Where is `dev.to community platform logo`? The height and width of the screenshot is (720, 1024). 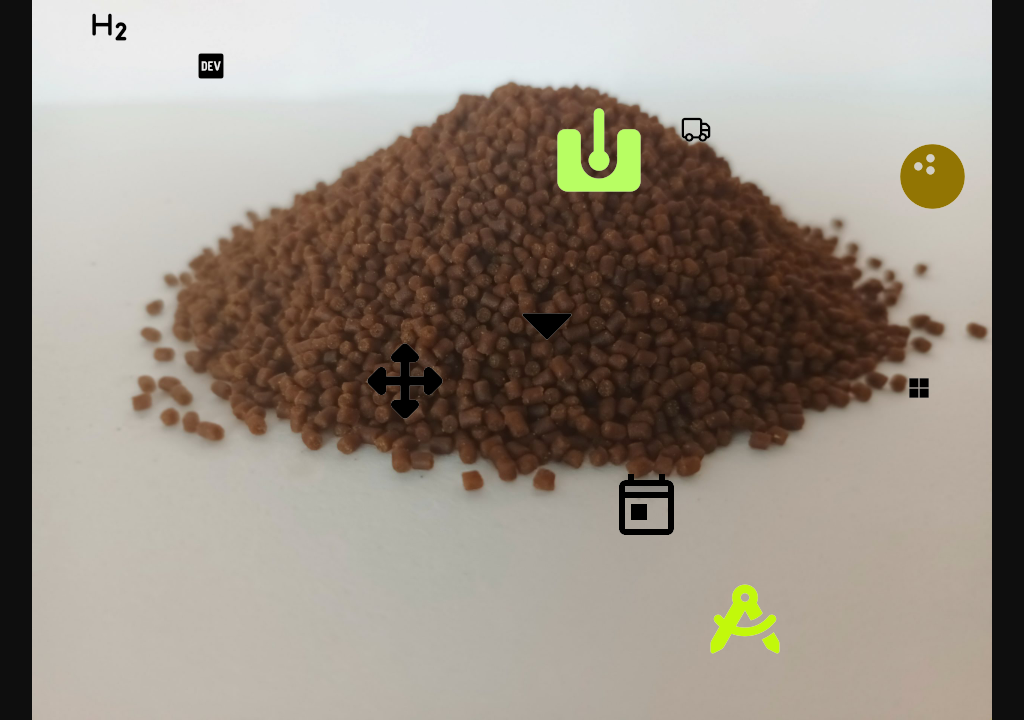
dev.to community platform logo is located at coordinates (211, 66).